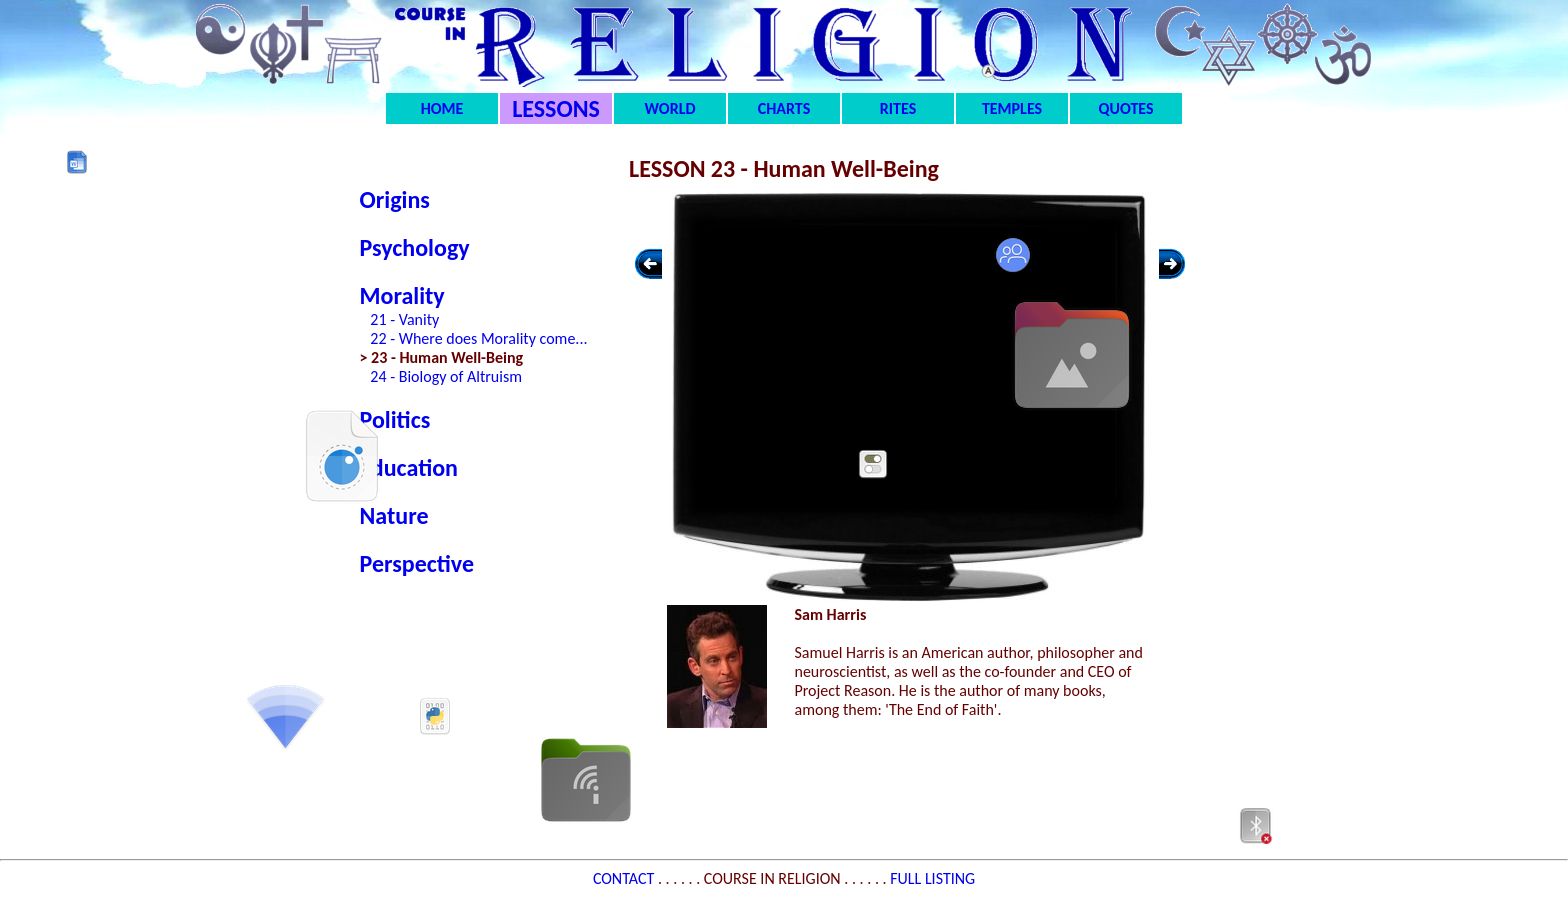 This screenshot has height=907, width=1568. I want to click on open a Microsoft Word document, so click(77, 162).